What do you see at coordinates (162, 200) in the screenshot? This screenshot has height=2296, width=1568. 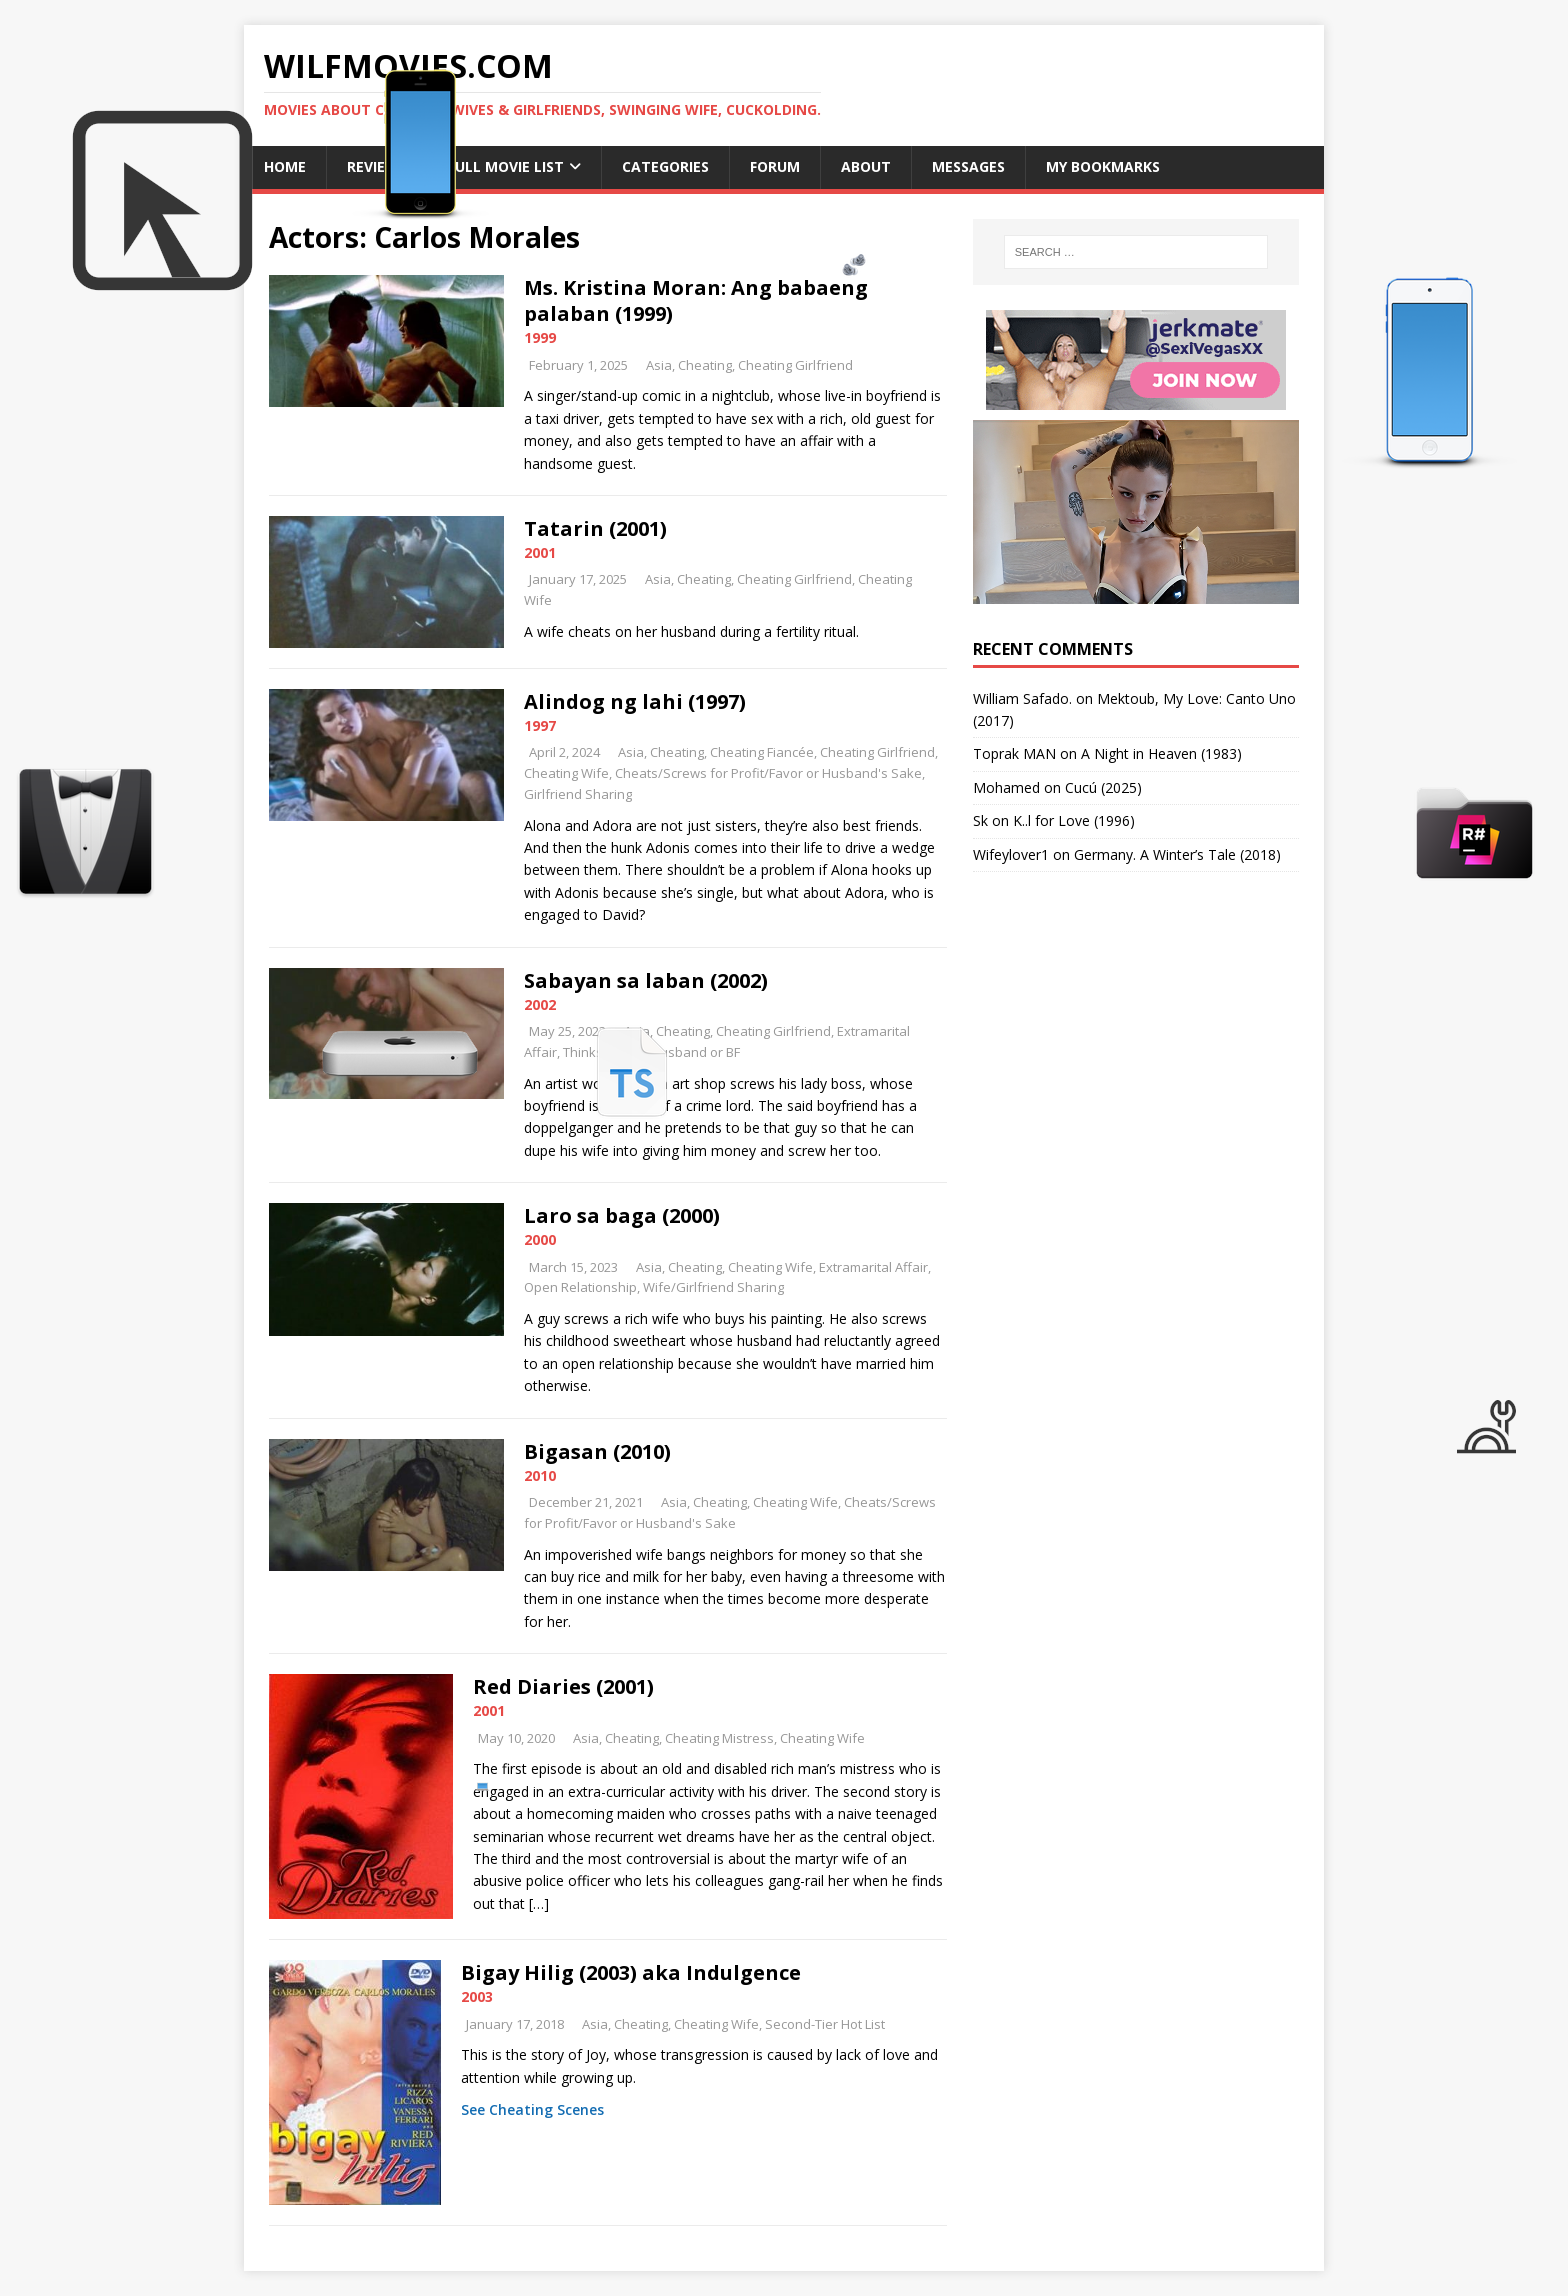 I see `open fusion app or automation tool` at bounding box center [162, 200].